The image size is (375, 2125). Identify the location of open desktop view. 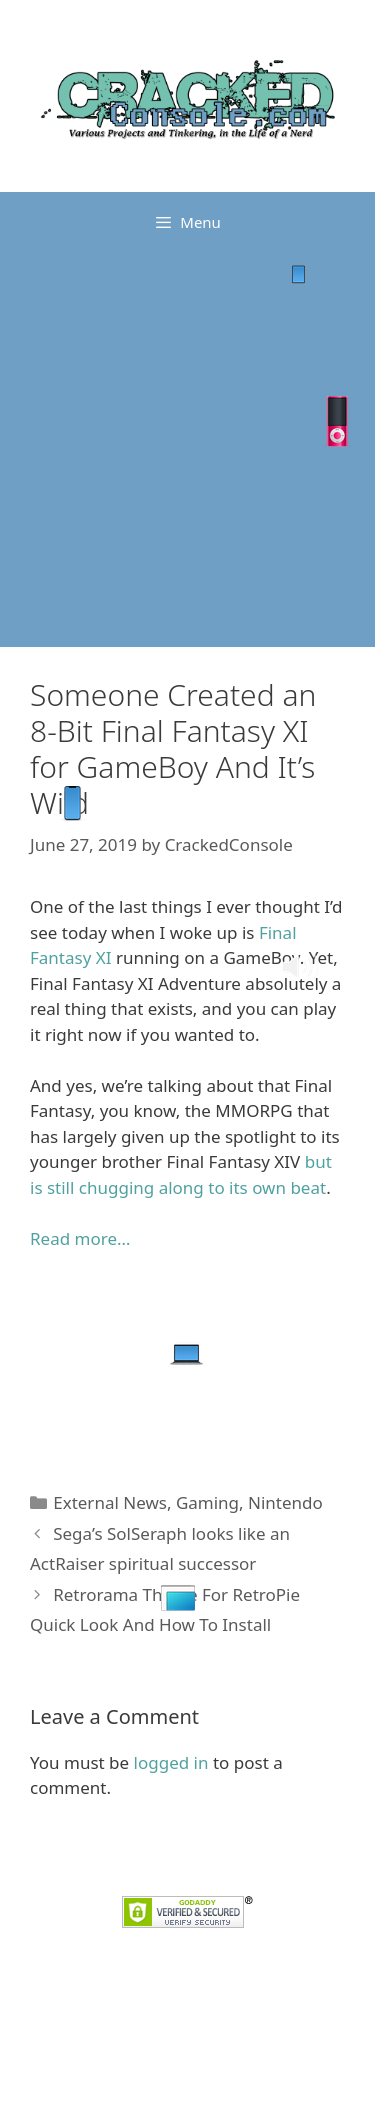
(178, 1598).